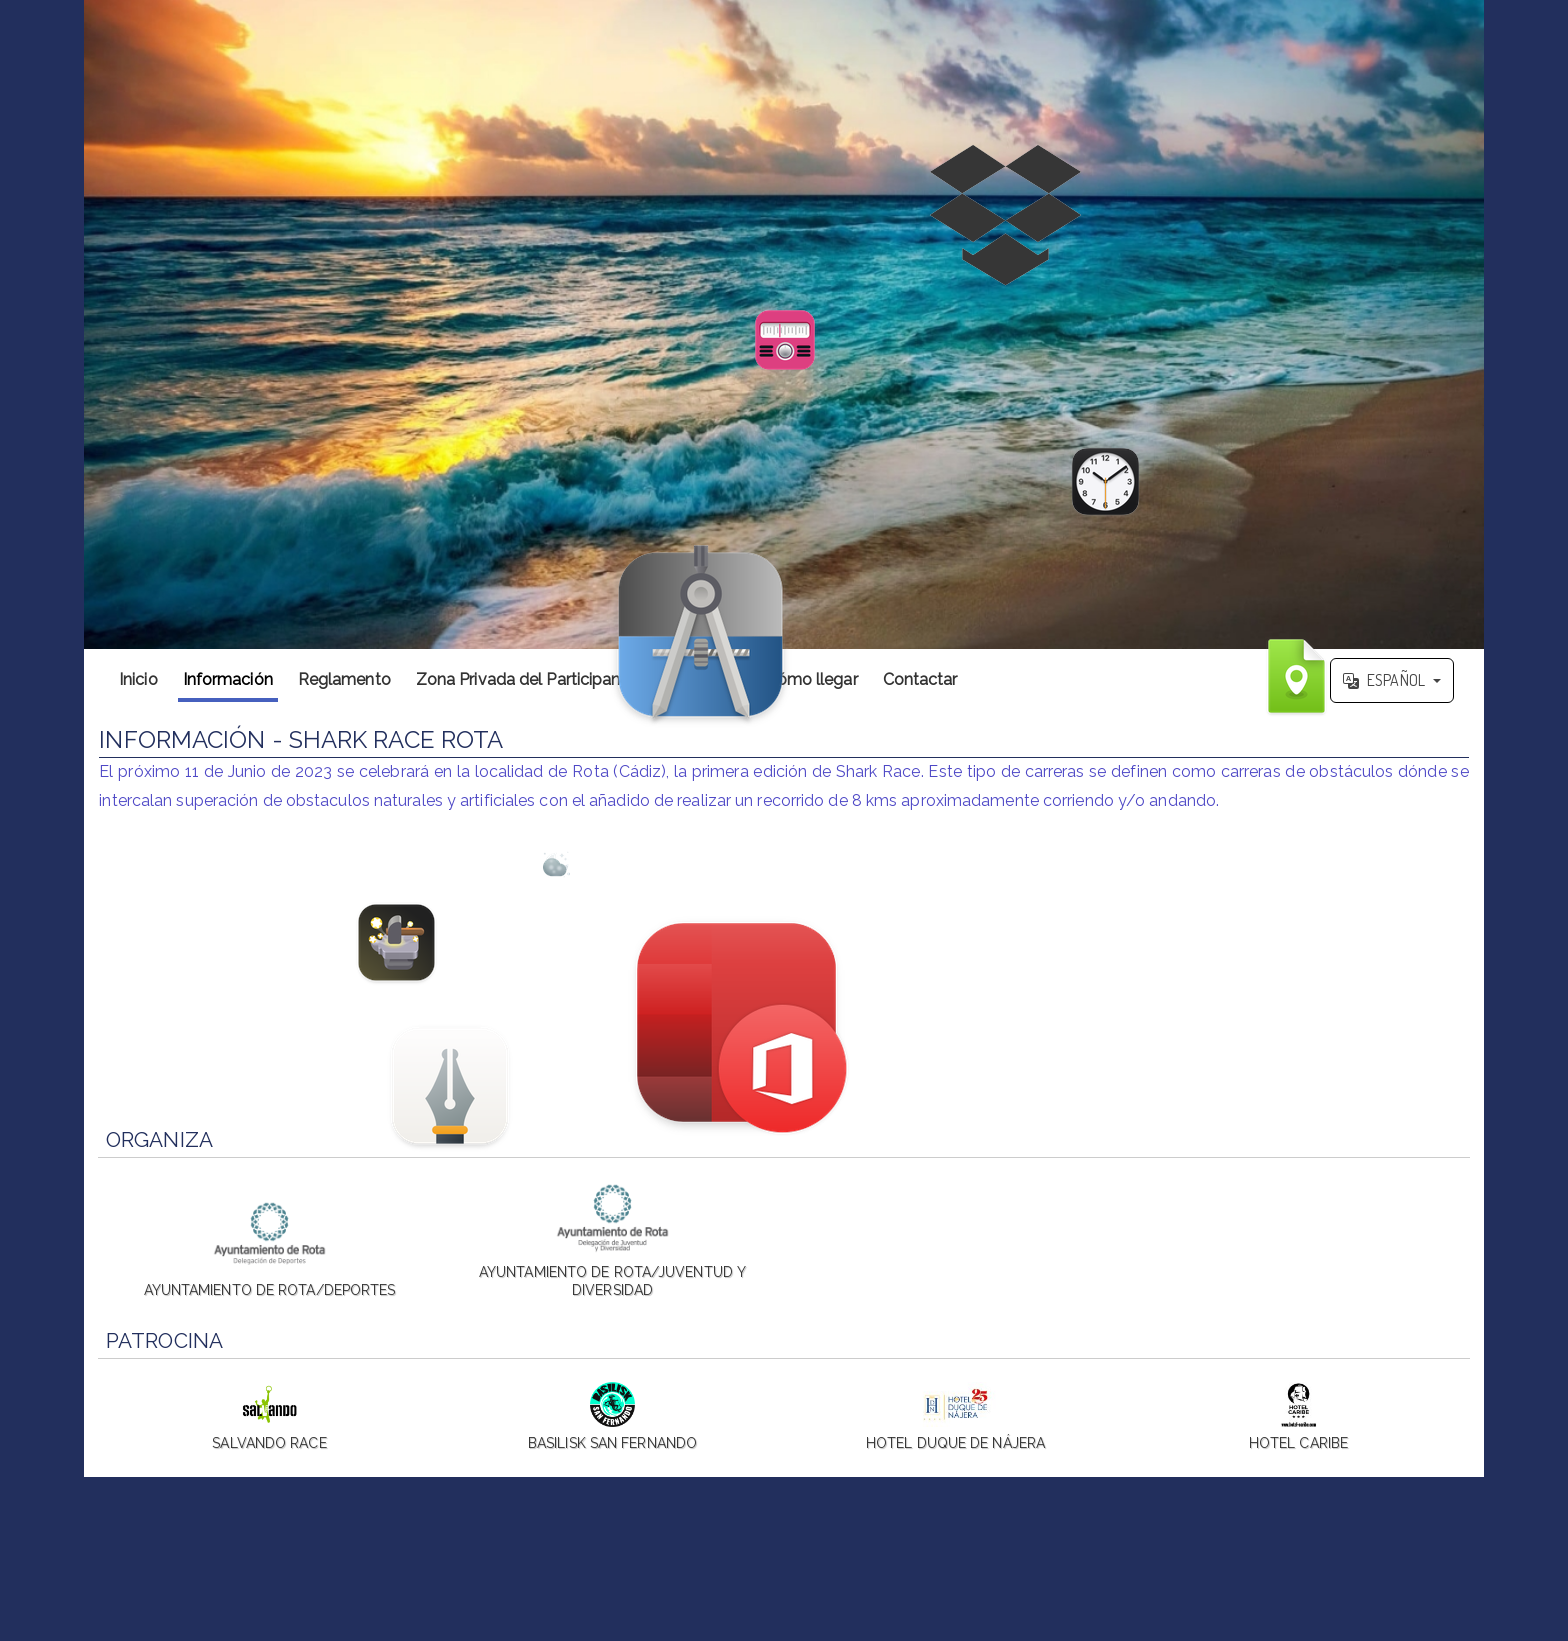  Describe the element at coordinates (736, 1022) in the screenshot. I see `open microsoft office suite` at that location.